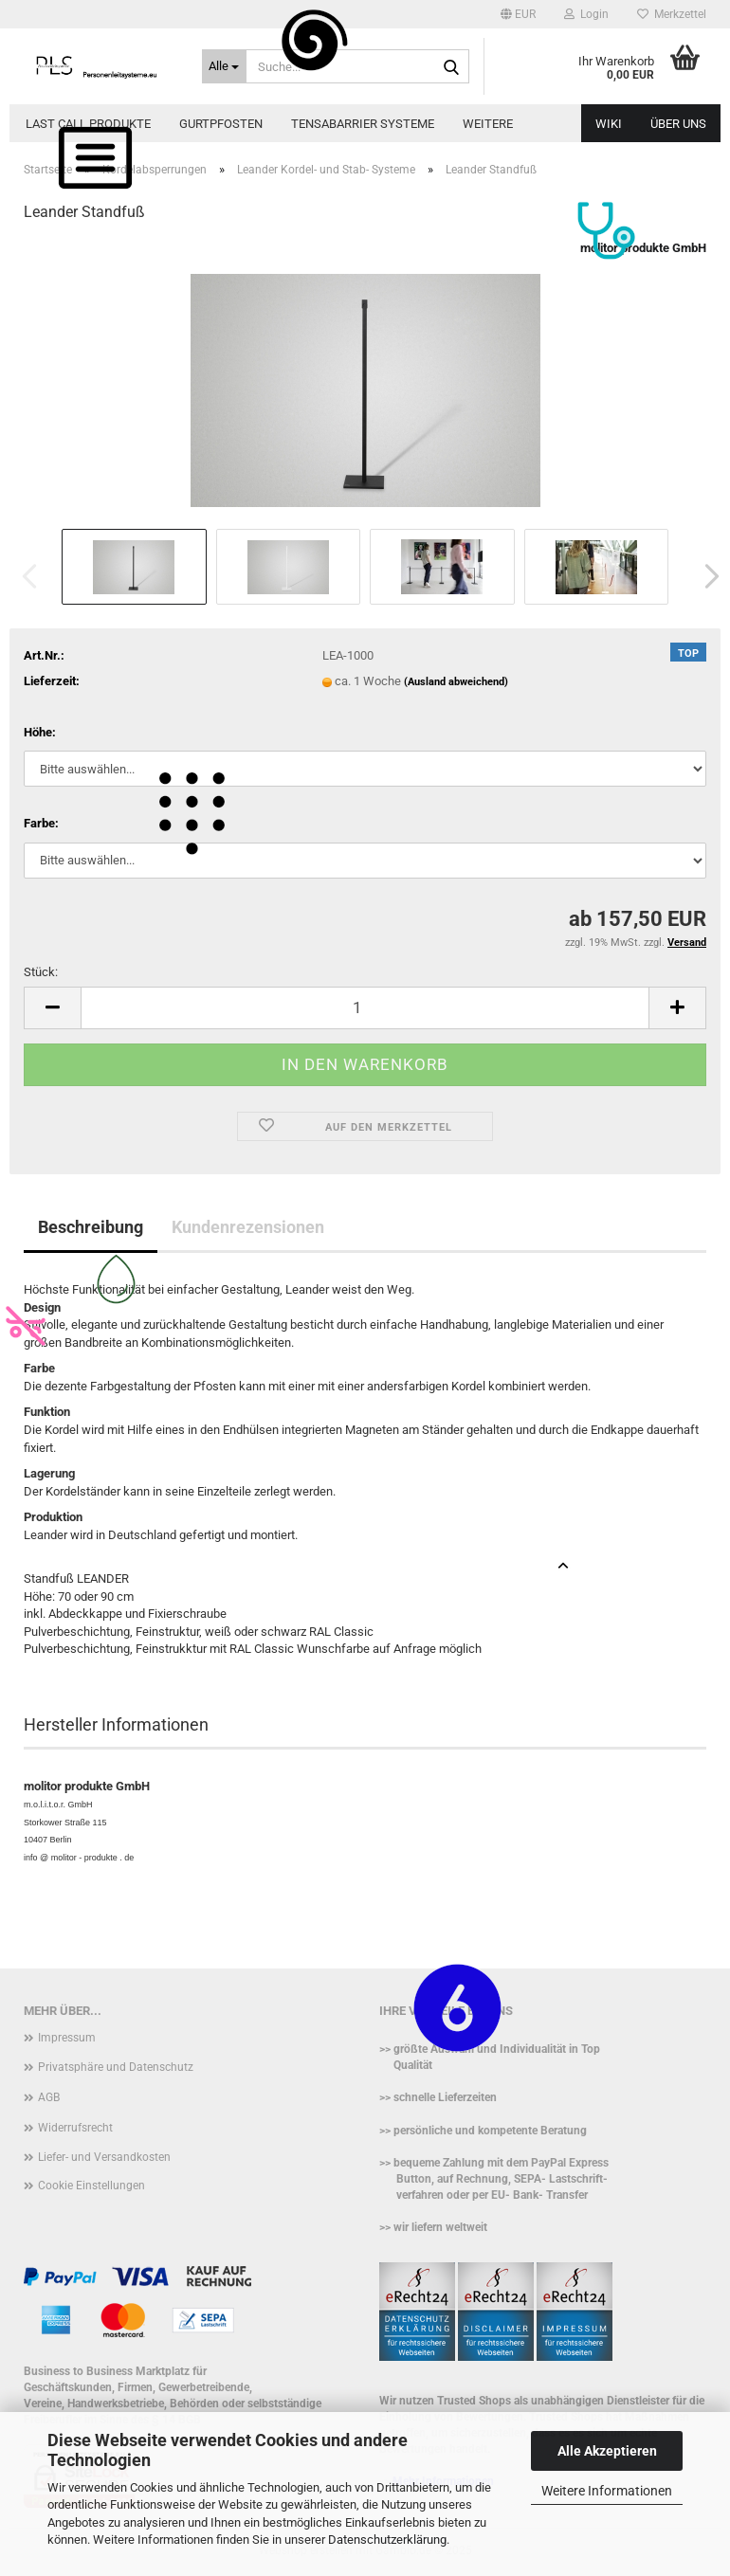  What do you see at coordinates (311, 39) in the screenshot?
I see `indicates loading or processing content` at bounding box center [311, 39].